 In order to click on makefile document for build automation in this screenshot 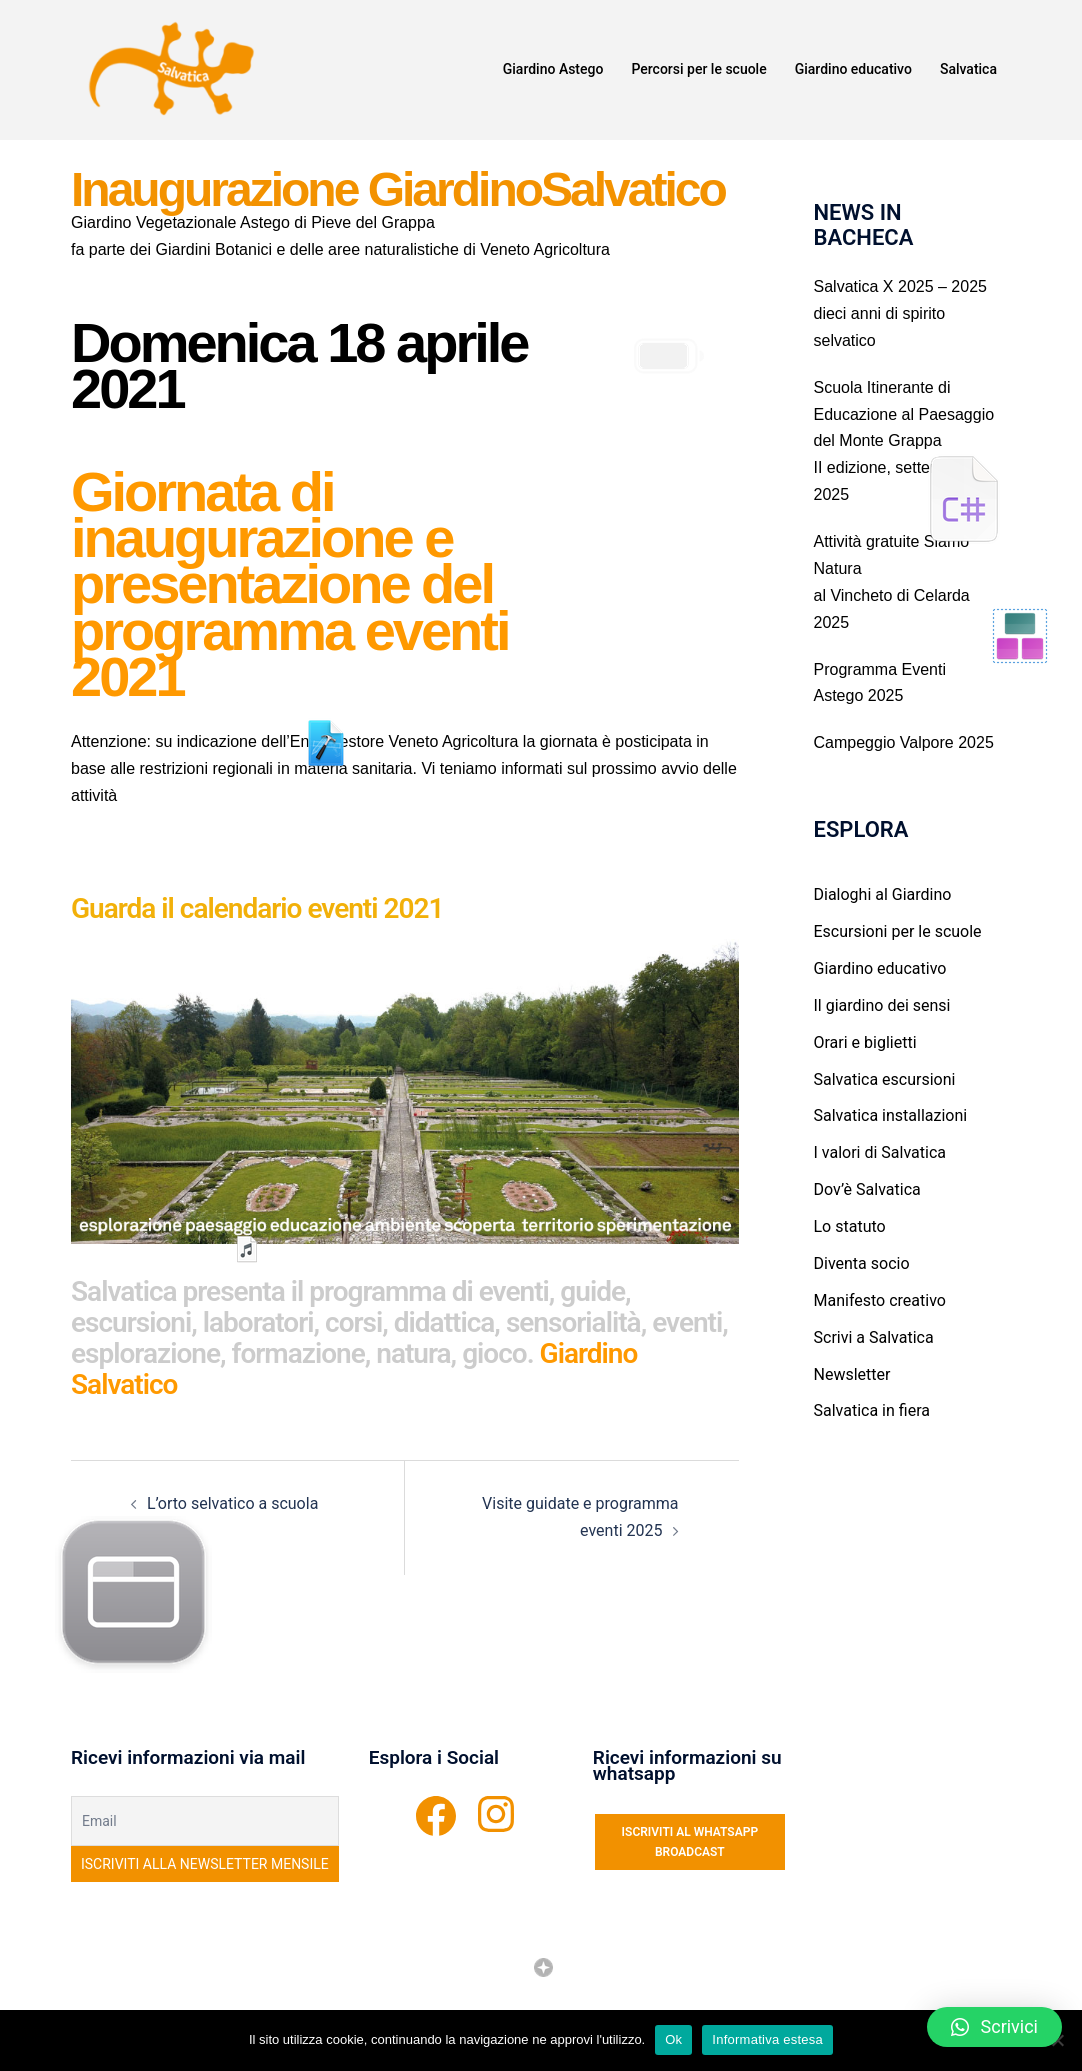, I will do `click(326, 743)`.